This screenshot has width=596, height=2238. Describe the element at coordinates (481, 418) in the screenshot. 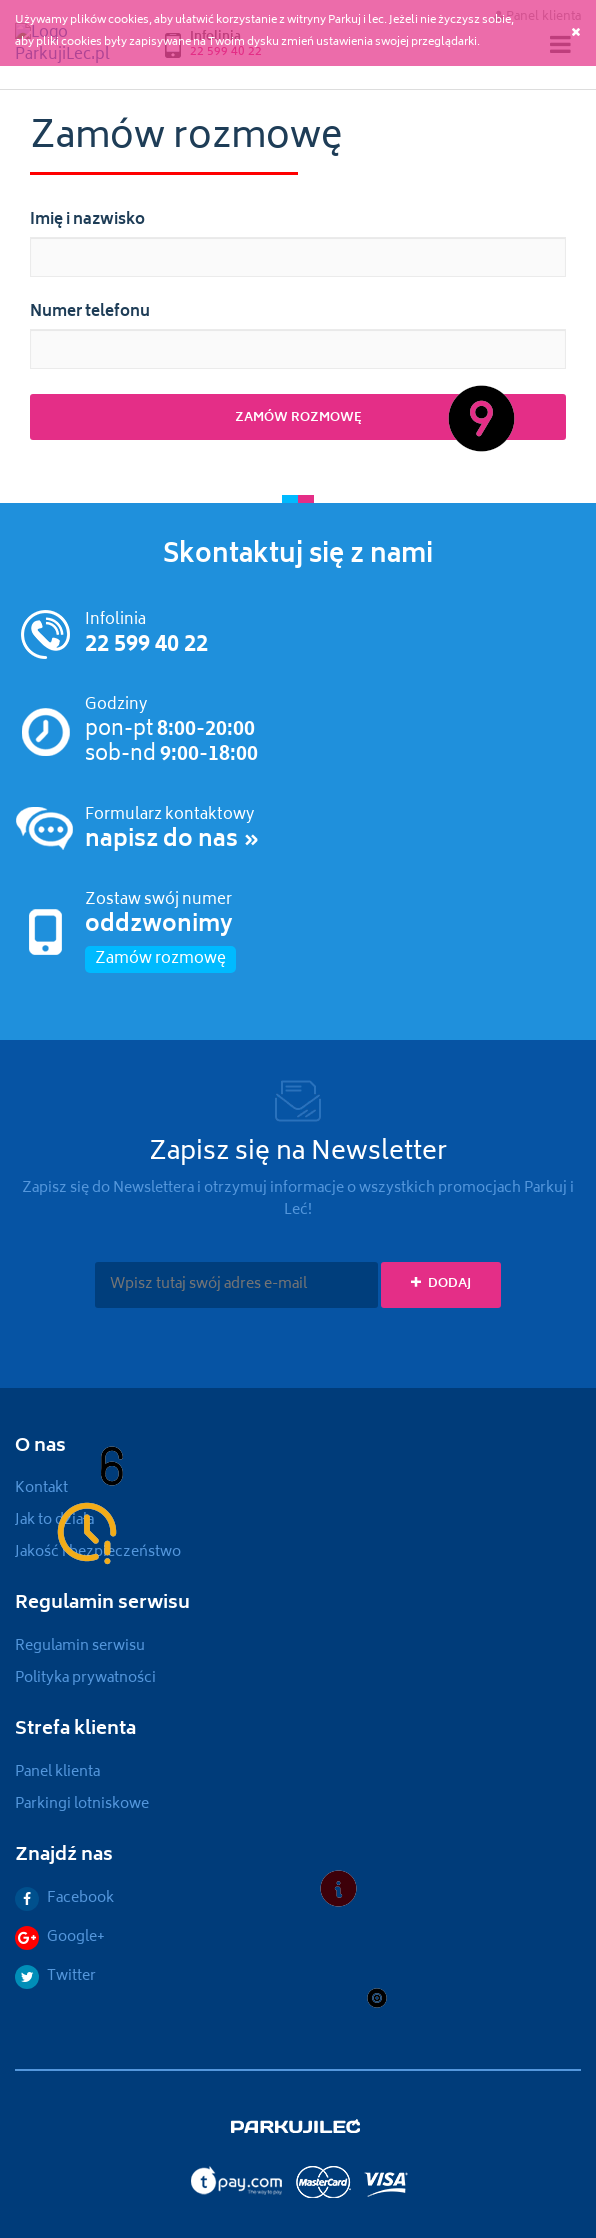

I see `indicates item number nine in a list or sequence` at that location.